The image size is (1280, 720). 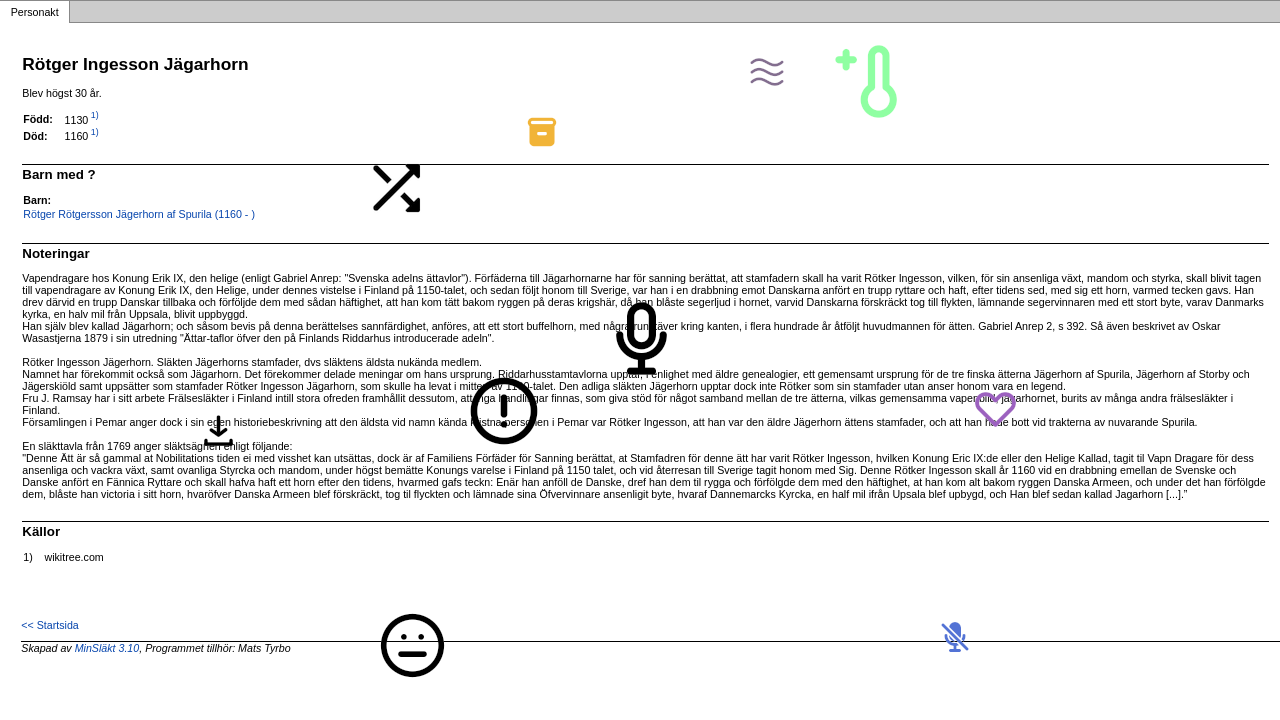 What do you see at coordinates (542, 132) in the screenshot?
I see `archive selected items` at bounding box center [542, 132].